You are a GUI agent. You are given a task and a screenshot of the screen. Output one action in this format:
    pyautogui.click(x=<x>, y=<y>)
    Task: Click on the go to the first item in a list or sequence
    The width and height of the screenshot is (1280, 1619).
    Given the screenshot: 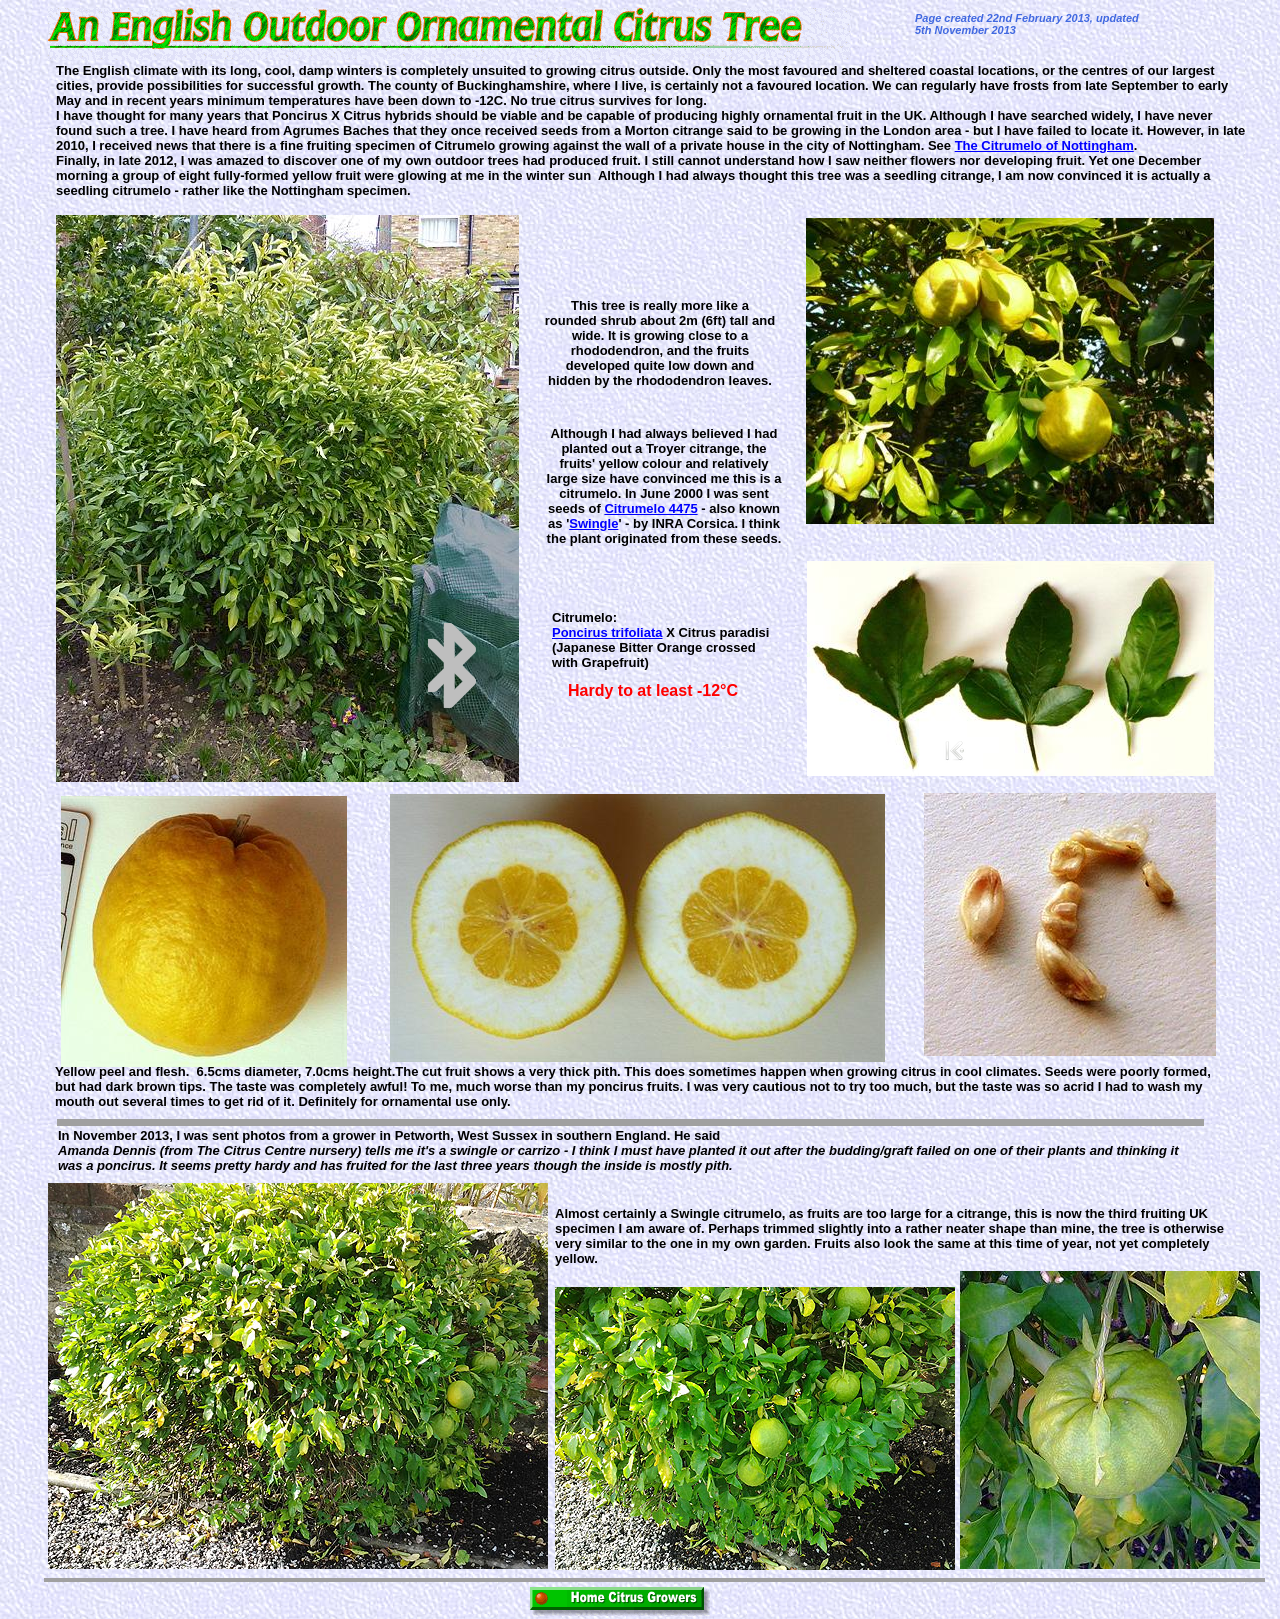 What is the action you would take?
    pyautogui.click(x=954, y=750)
    